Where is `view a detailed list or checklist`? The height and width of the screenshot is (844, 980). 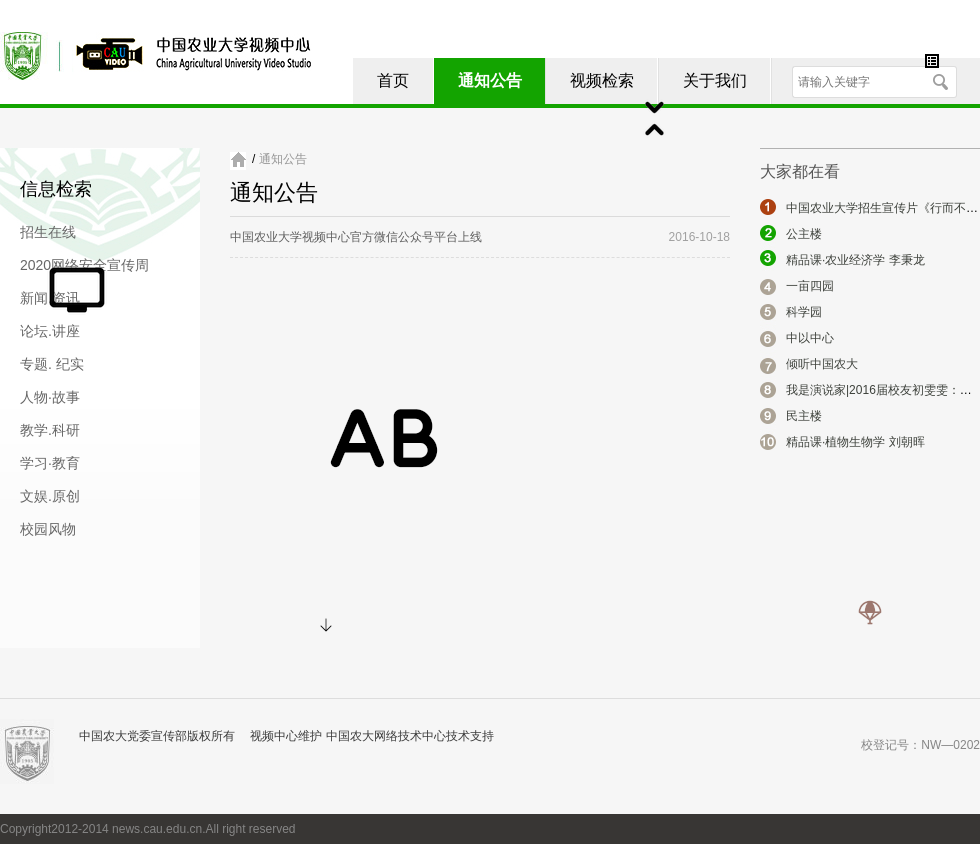
view a detailed list or checklist is located at coordinates (932, 61).